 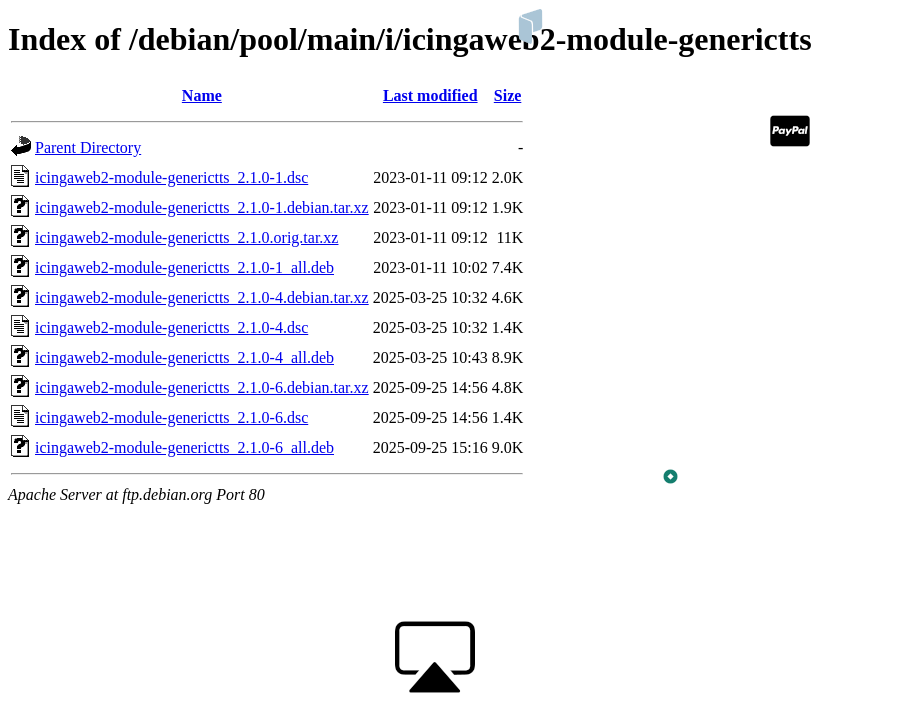 What do you see at coordinates (790, 131) in the screenshot?
I see `pay with PayPal` at bounding box center [790, 131].